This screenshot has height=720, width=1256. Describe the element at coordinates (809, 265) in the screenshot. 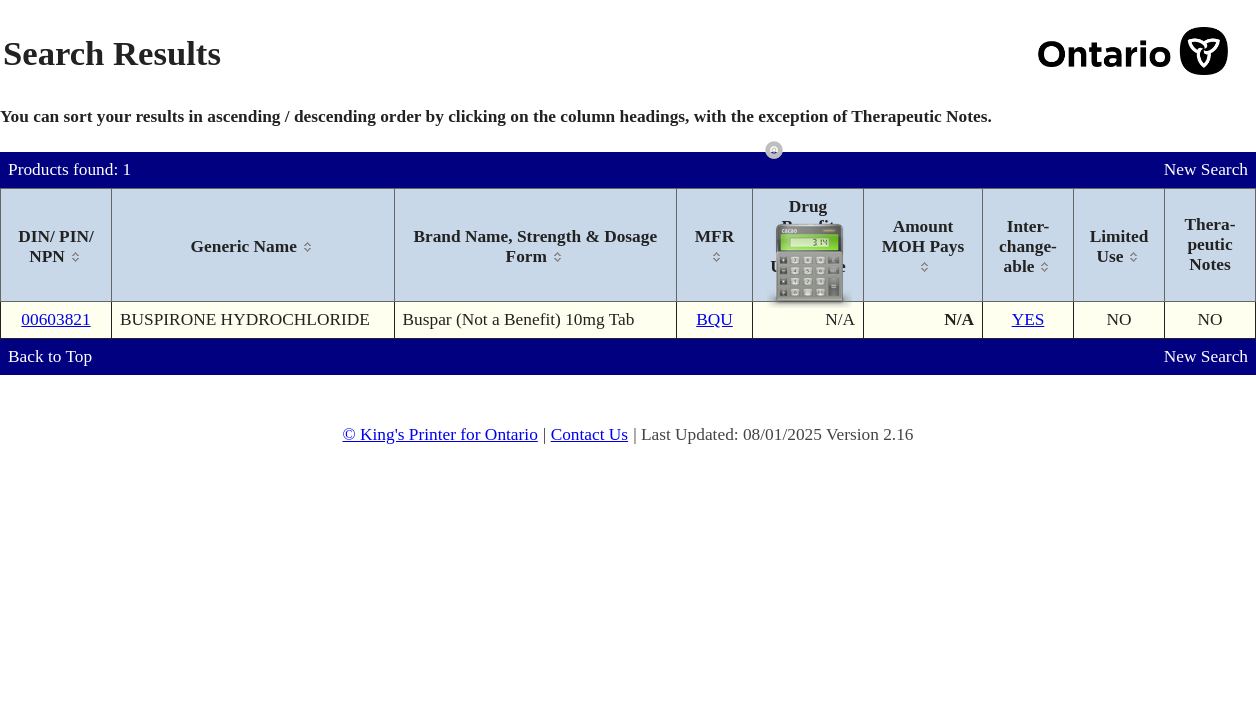

I see `open the calculator app` at that location.